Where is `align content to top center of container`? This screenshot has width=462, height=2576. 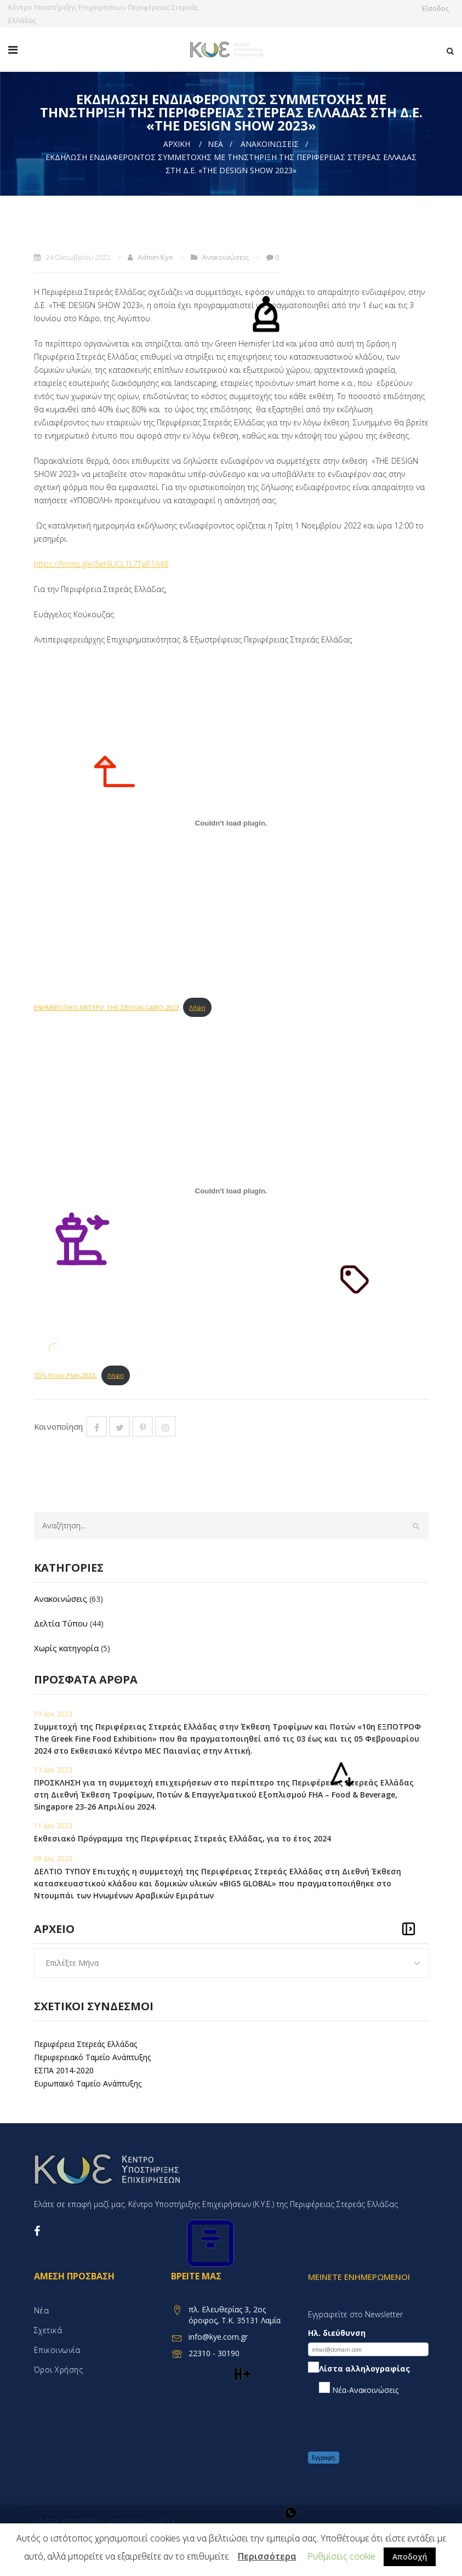 align content to top center of container is located at coordinates (210, 2243).